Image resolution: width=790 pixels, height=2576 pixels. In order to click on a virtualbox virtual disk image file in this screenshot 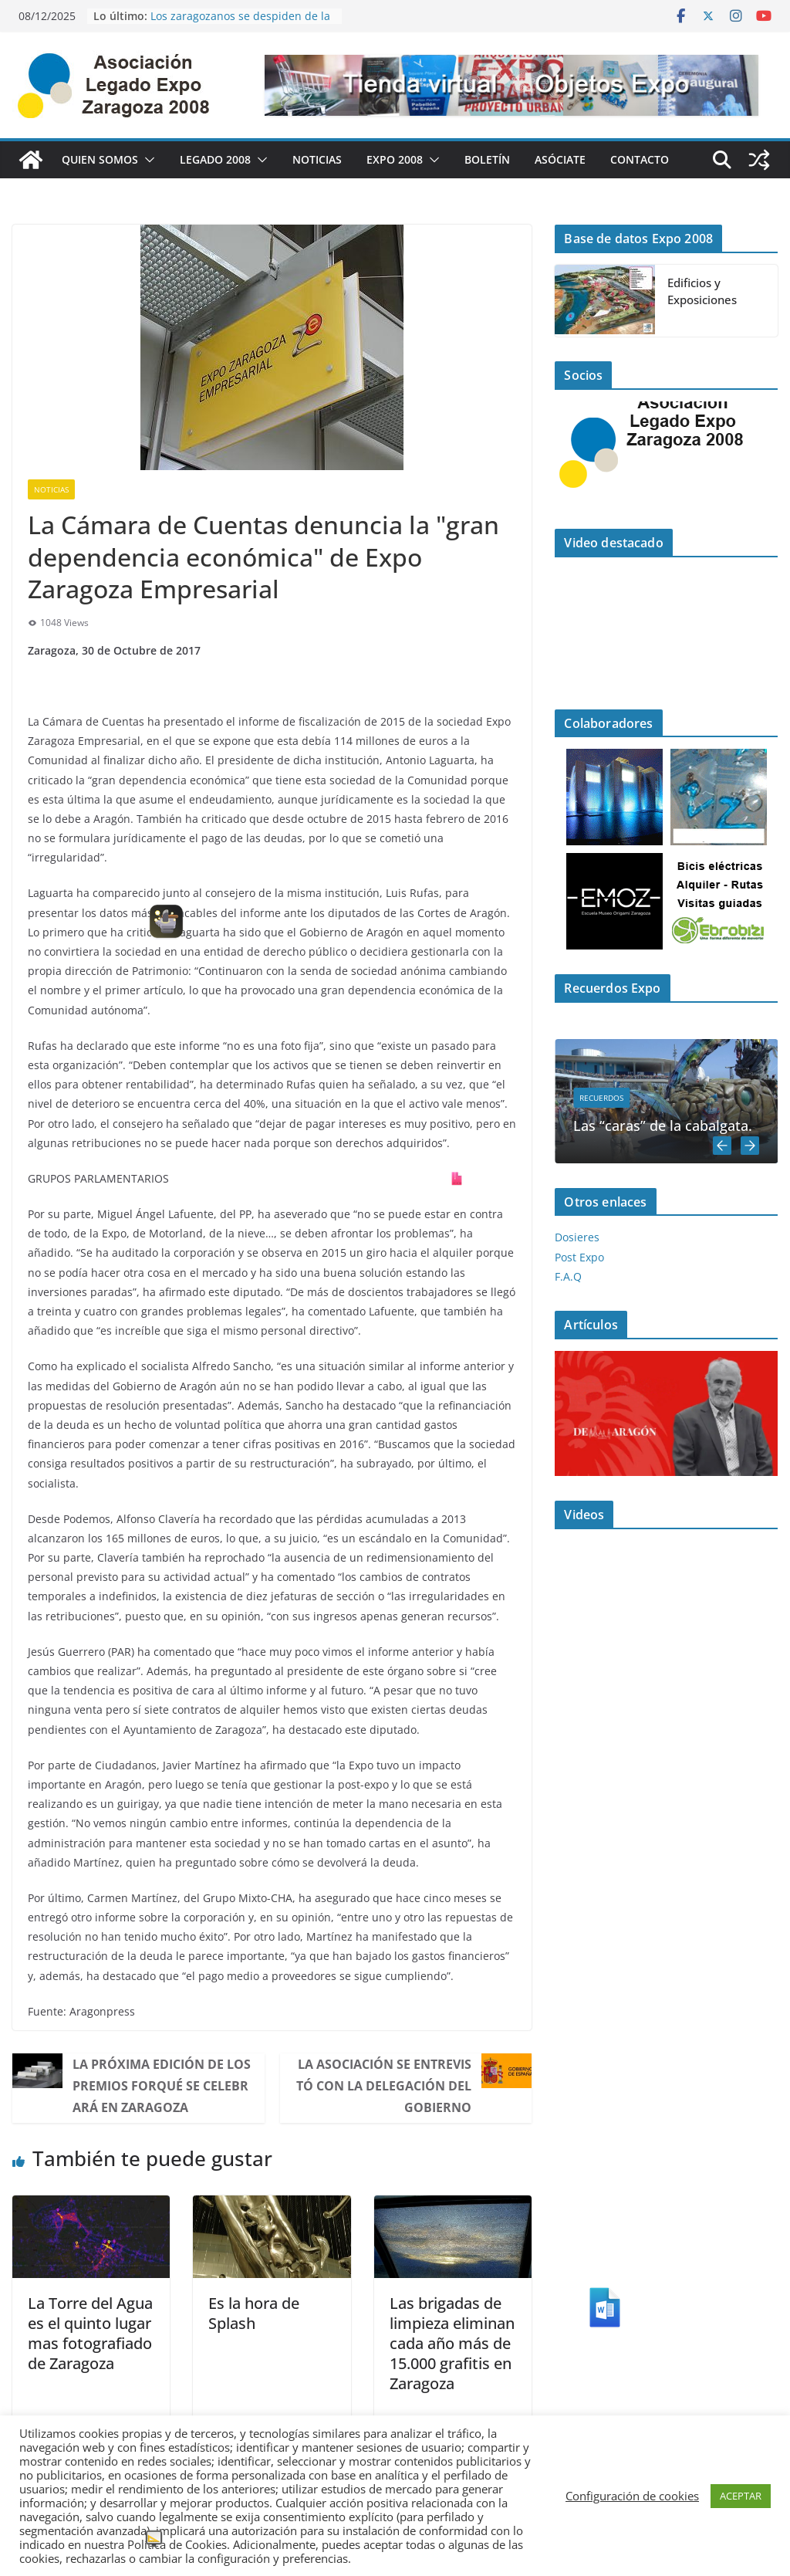, I will do `click(457, 1179)`.